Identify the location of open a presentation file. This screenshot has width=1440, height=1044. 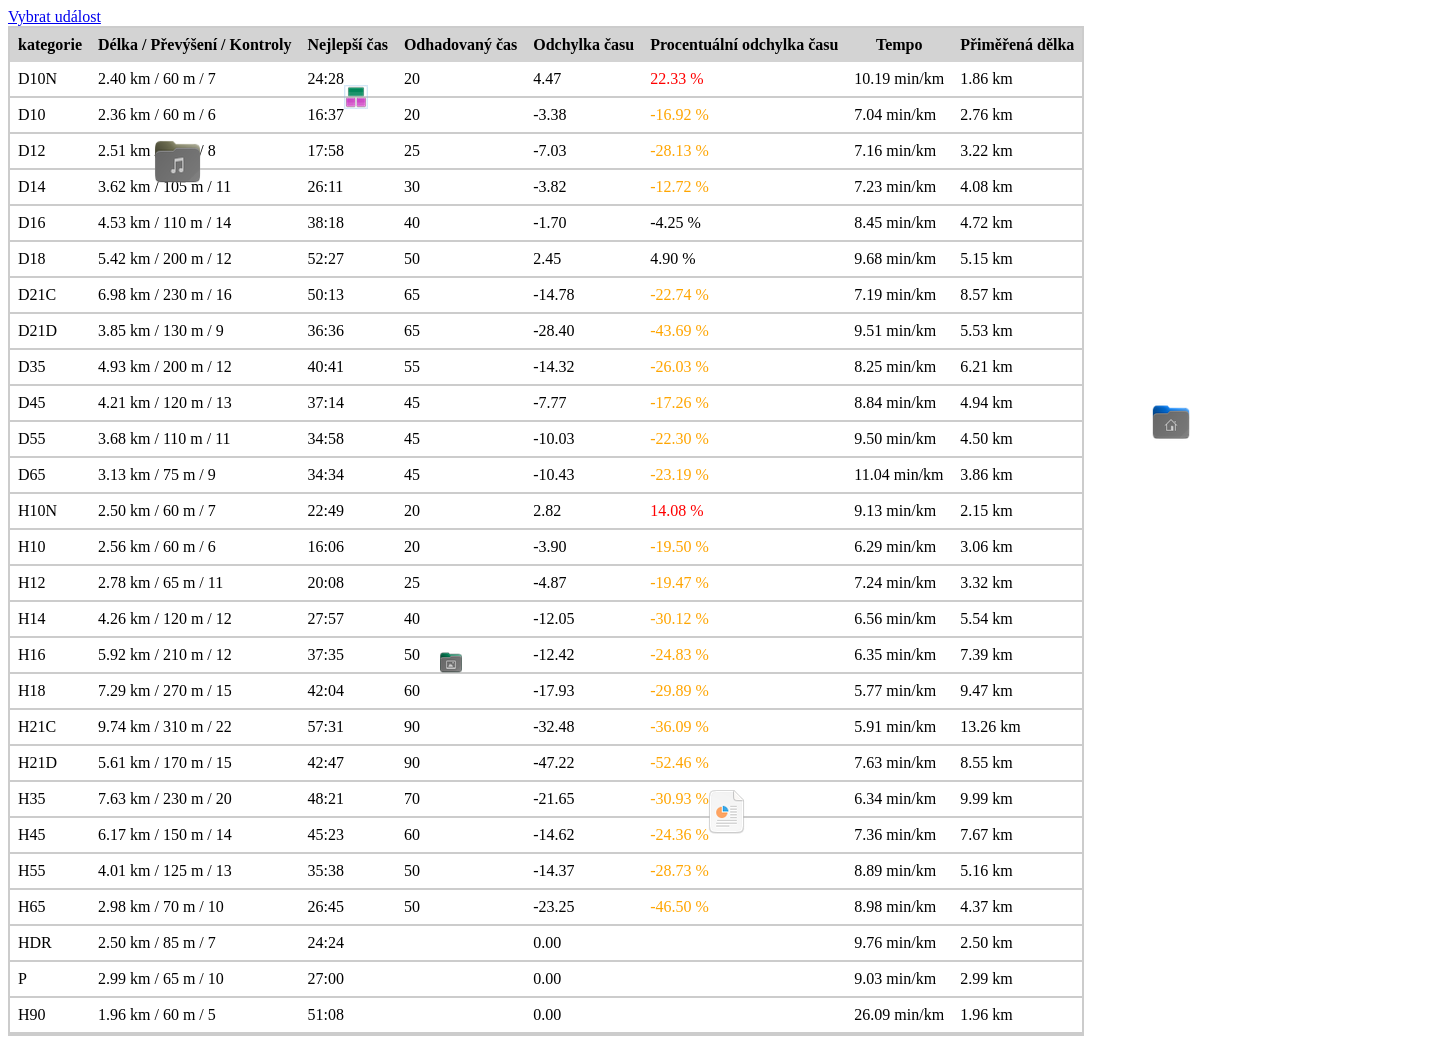
(726, 811).